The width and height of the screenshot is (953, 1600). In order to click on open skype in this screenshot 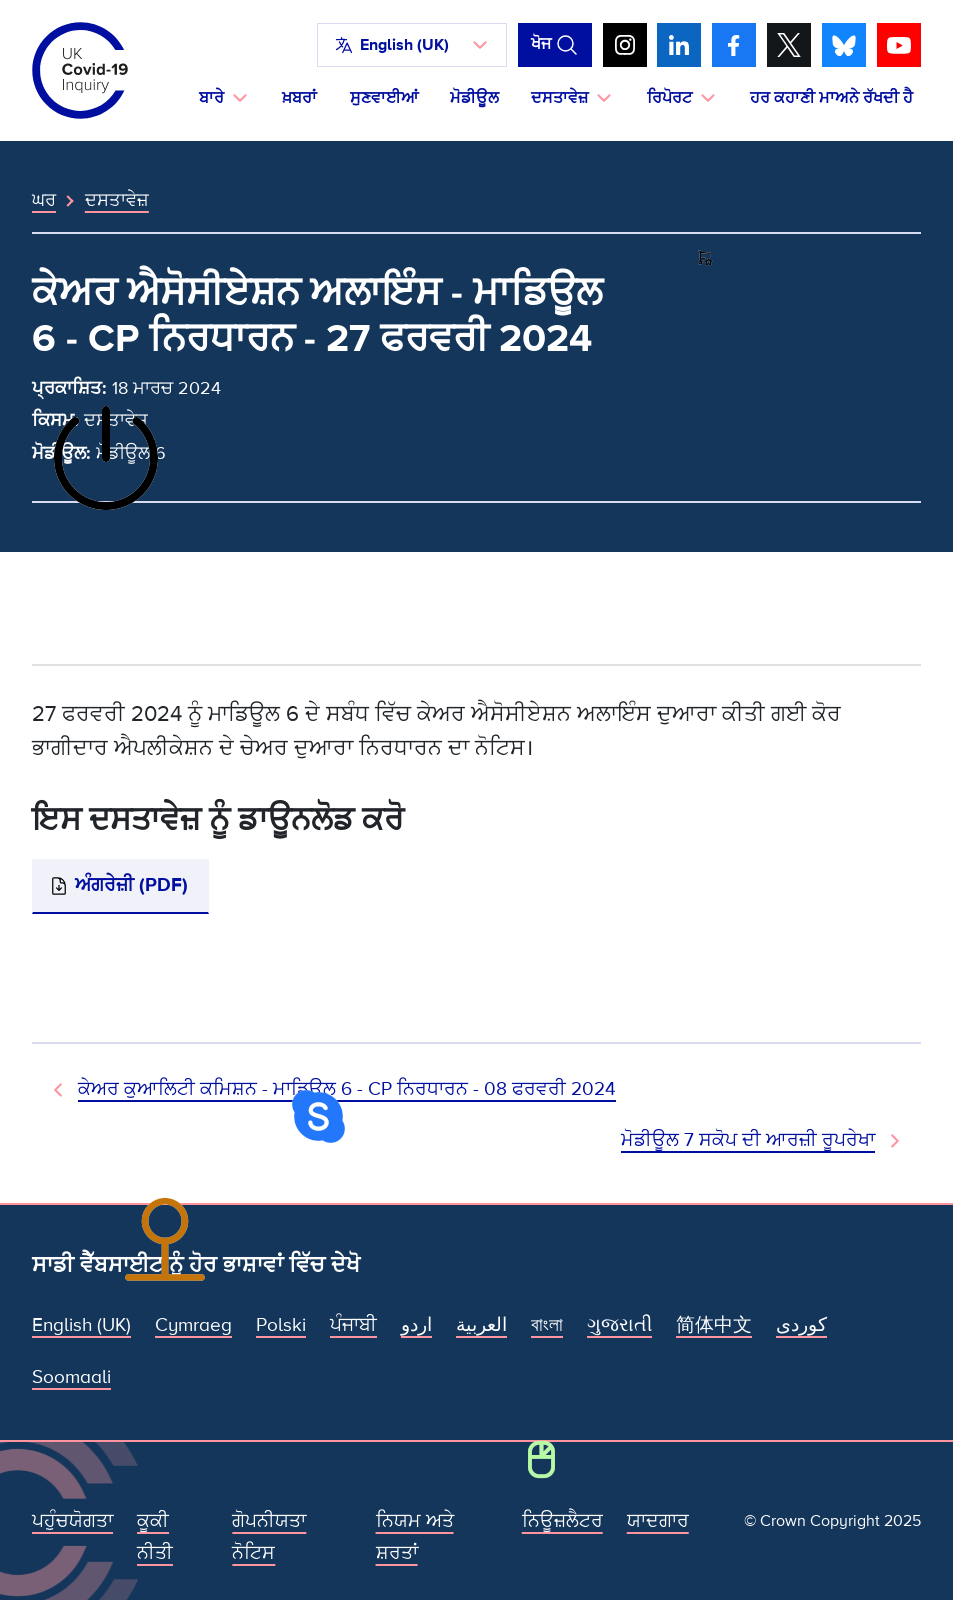, I will do `click(318, 1116)`.